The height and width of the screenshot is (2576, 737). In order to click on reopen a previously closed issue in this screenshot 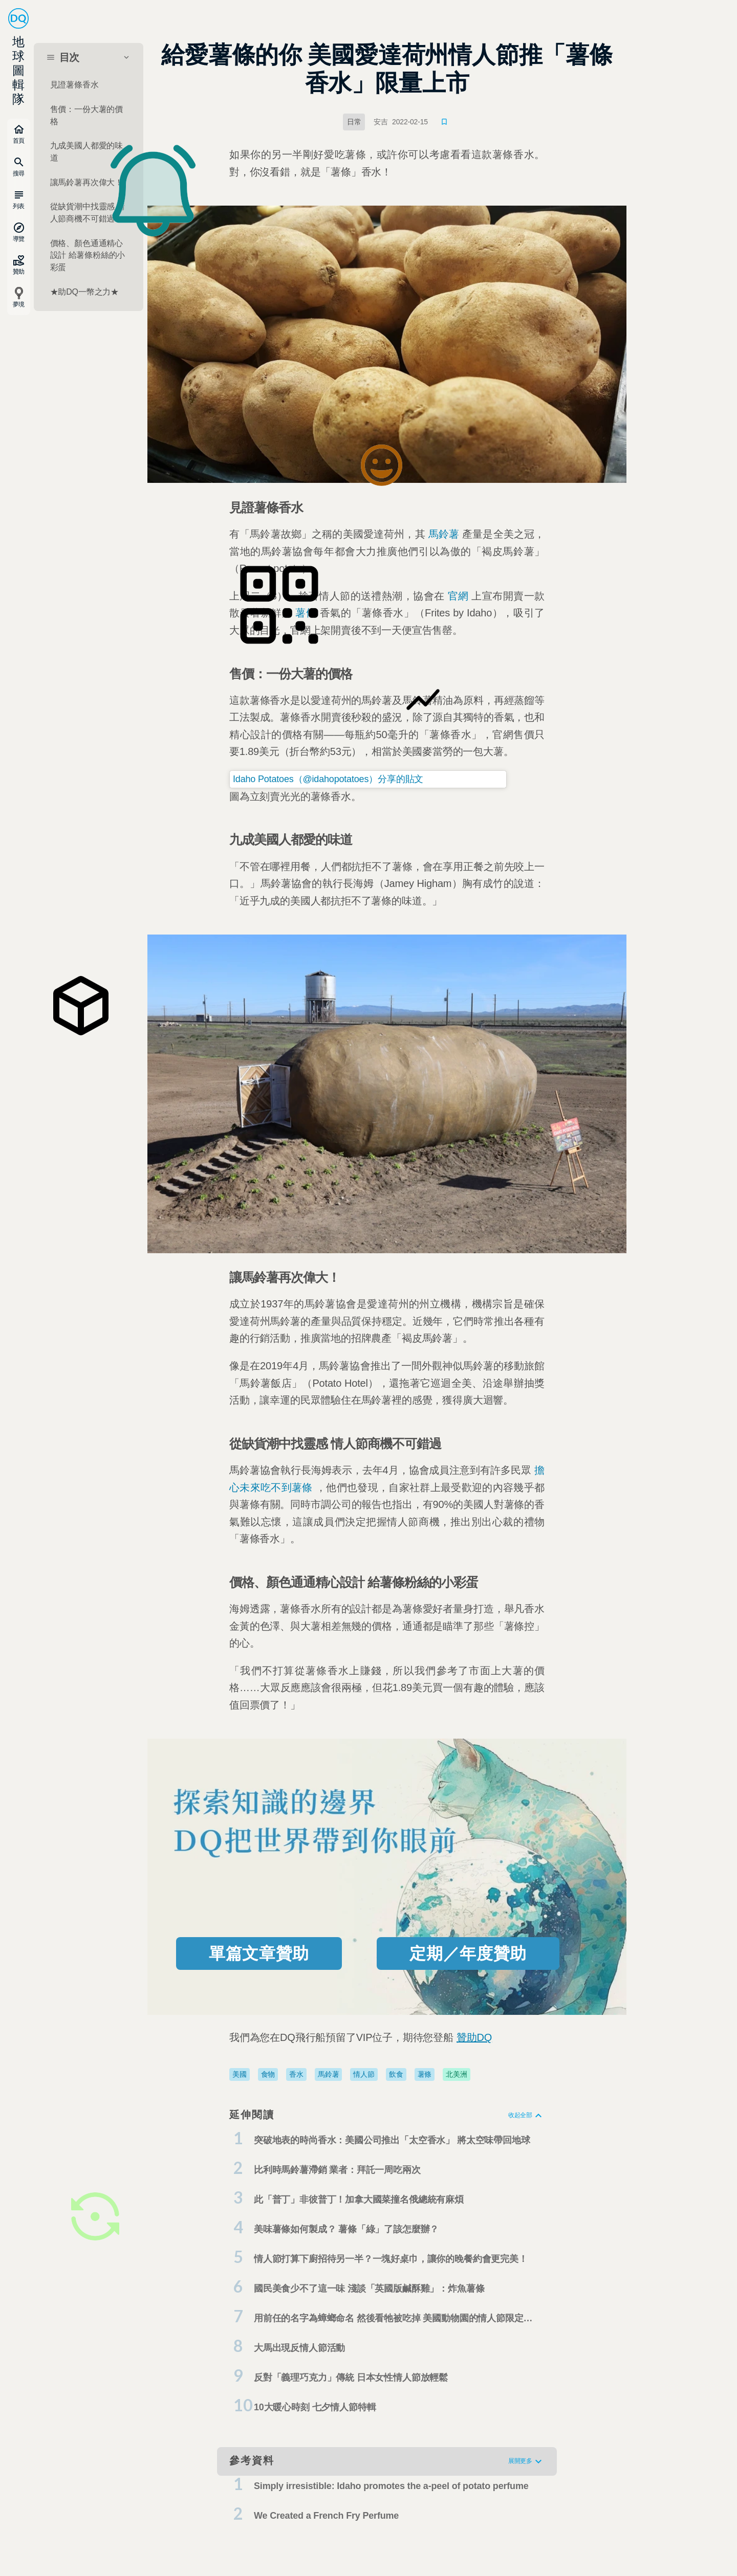, I will do `click(95, 2216)`.